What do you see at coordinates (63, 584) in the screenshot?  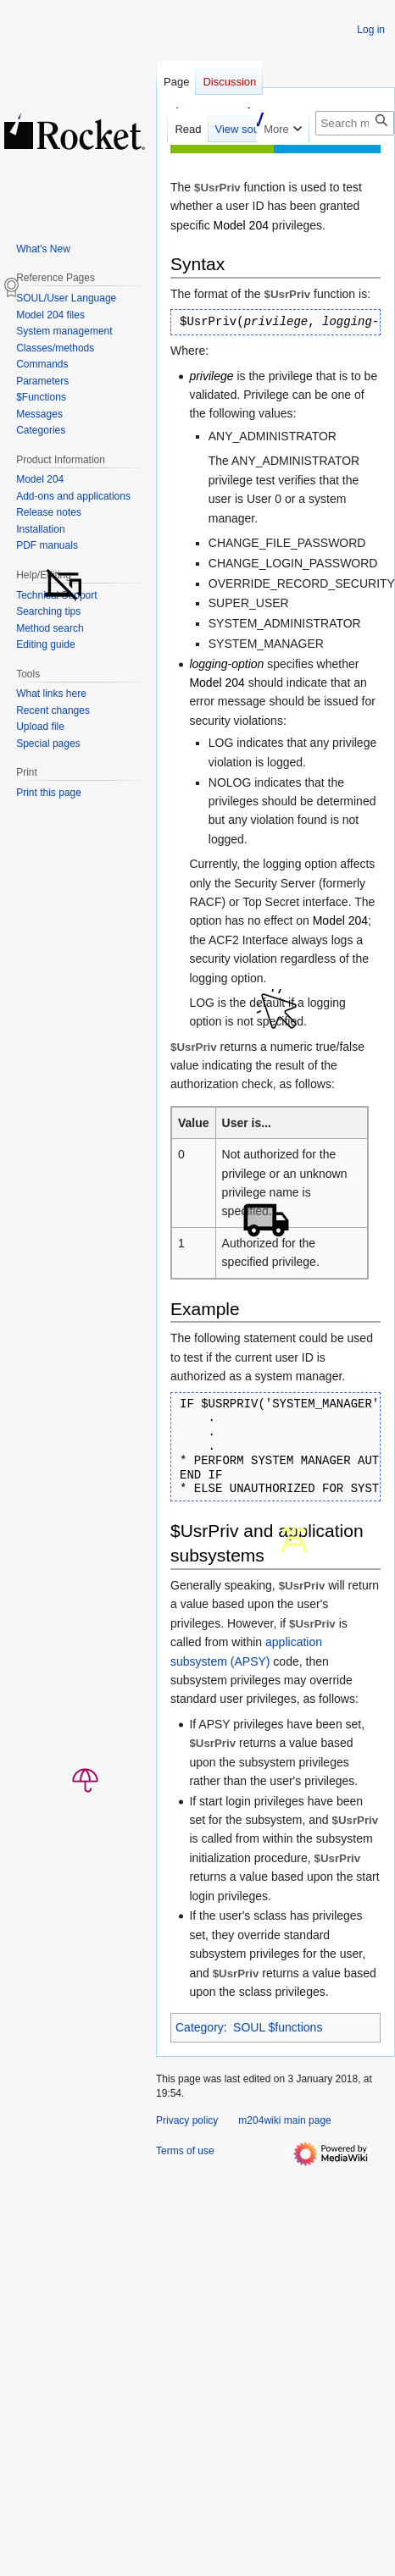 I see `device linking is disabled` at bounding box center [63, 584].